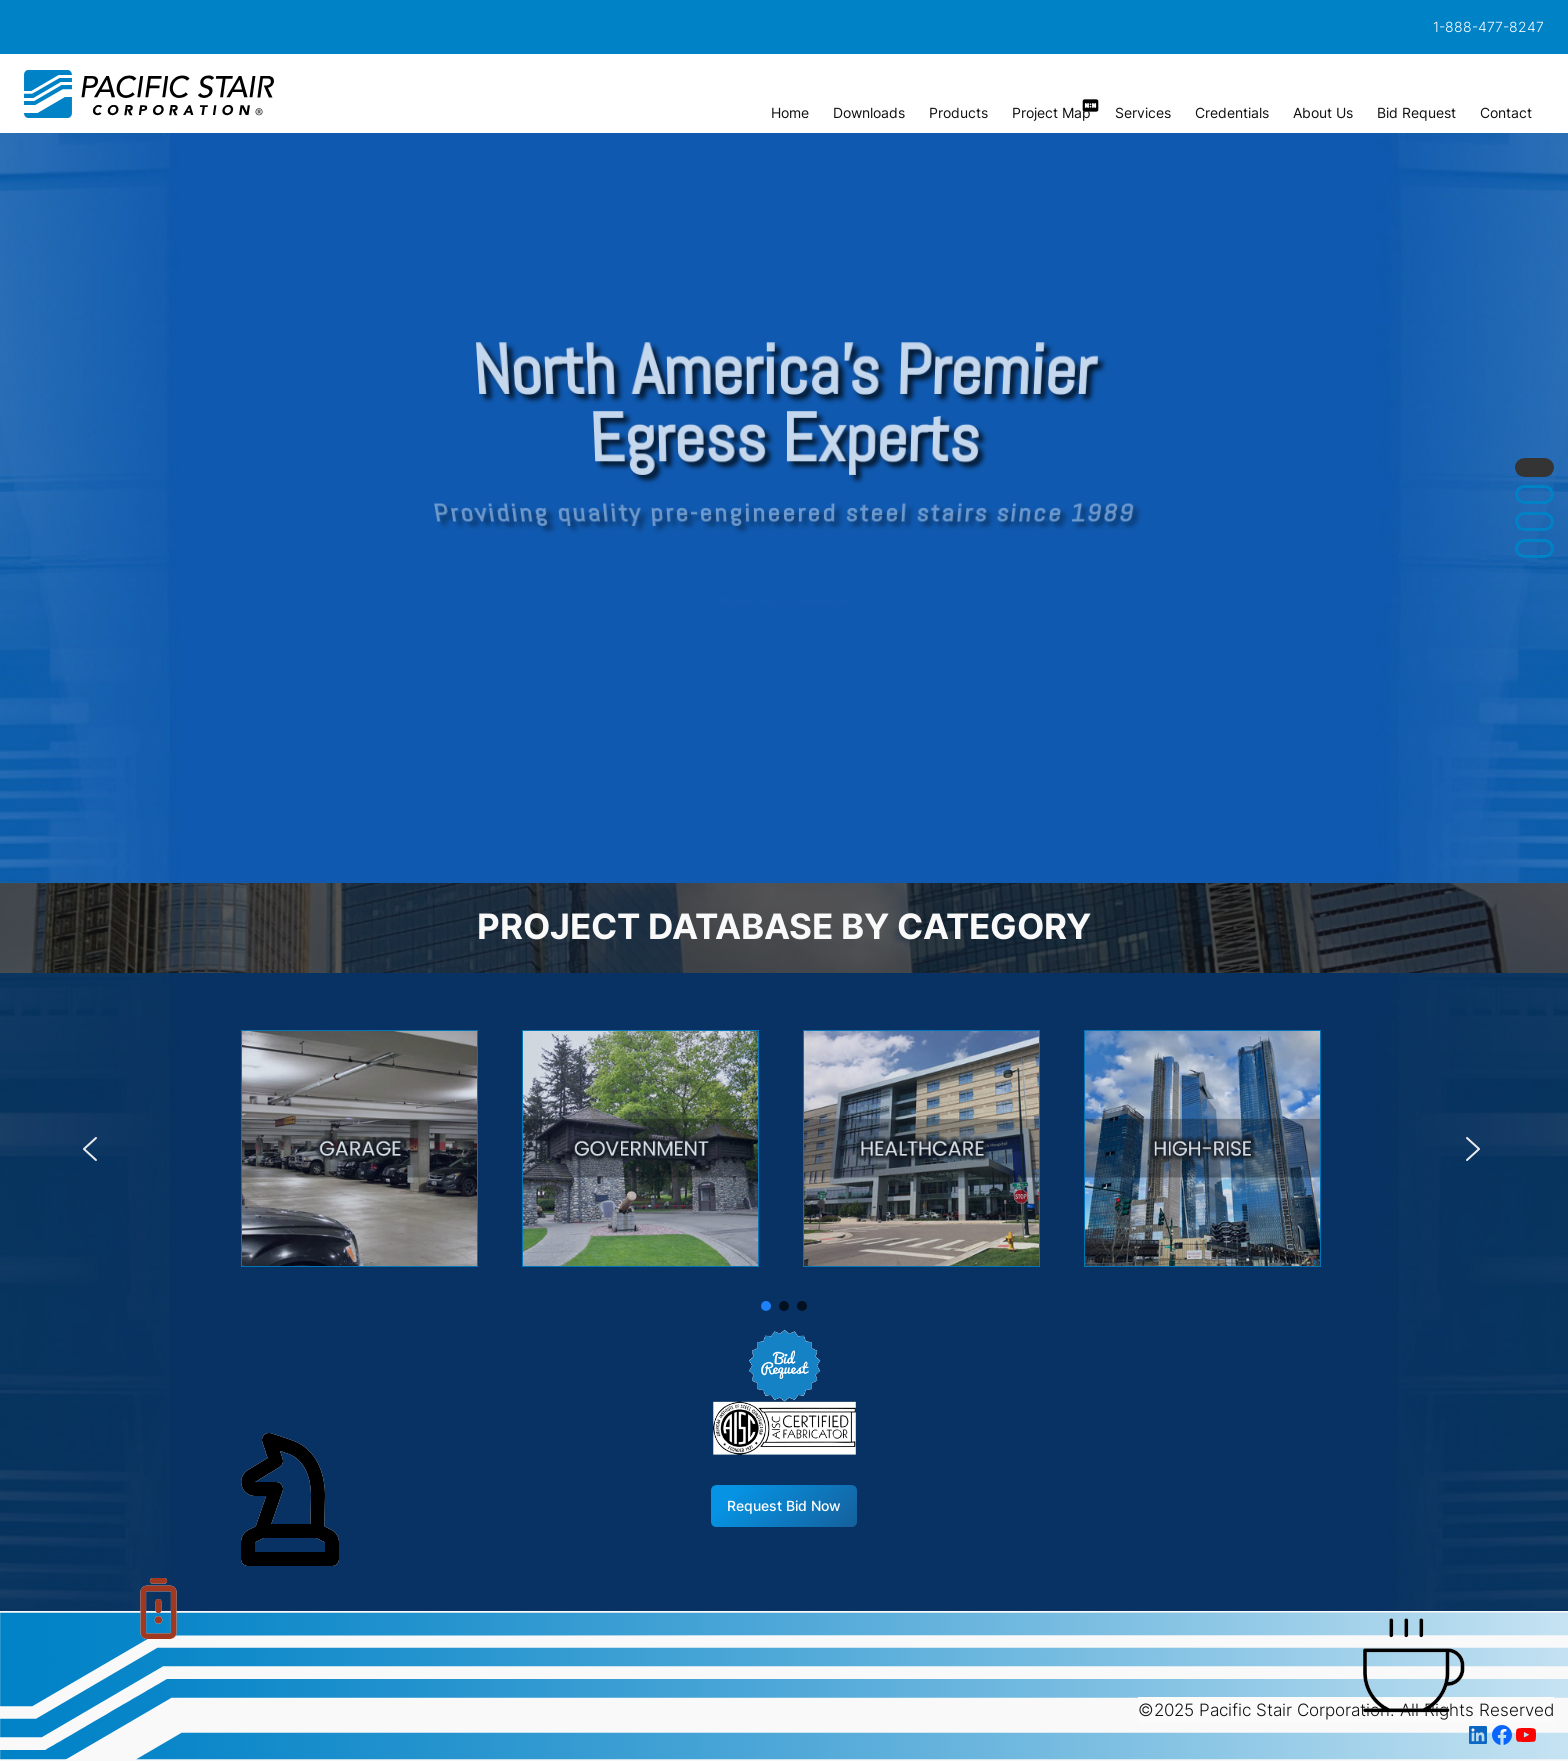 The height and width of the screenshot is (1761, 1568). I want to click on indicates low battery warning, so click(158, 1608).